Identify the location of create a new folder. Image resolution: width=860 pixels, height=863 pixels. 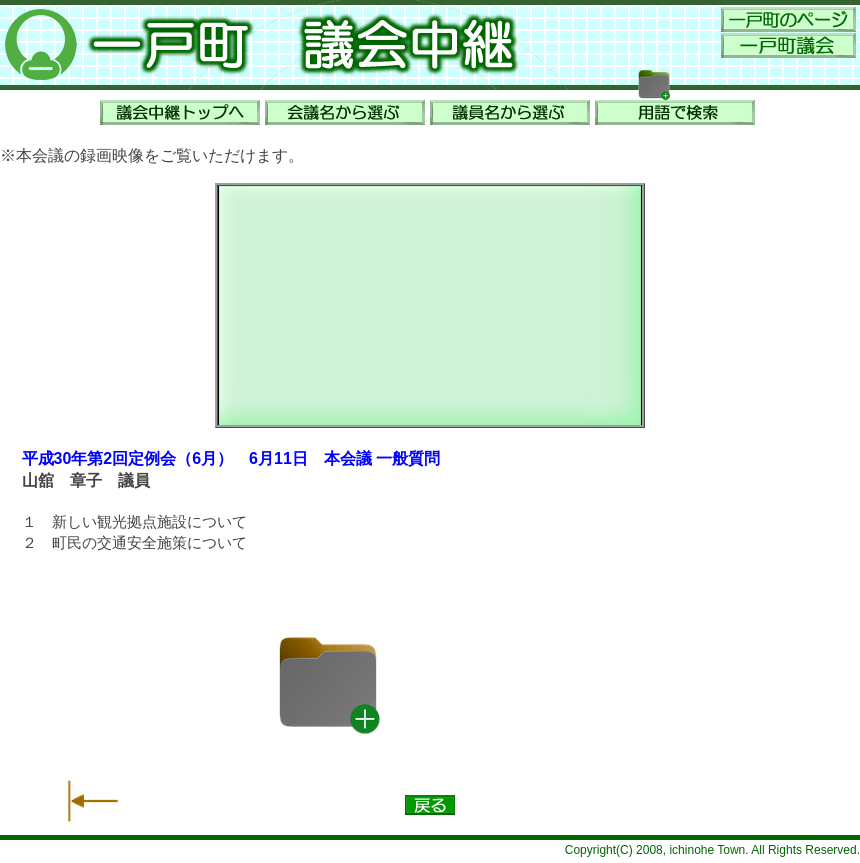
(654, 84).